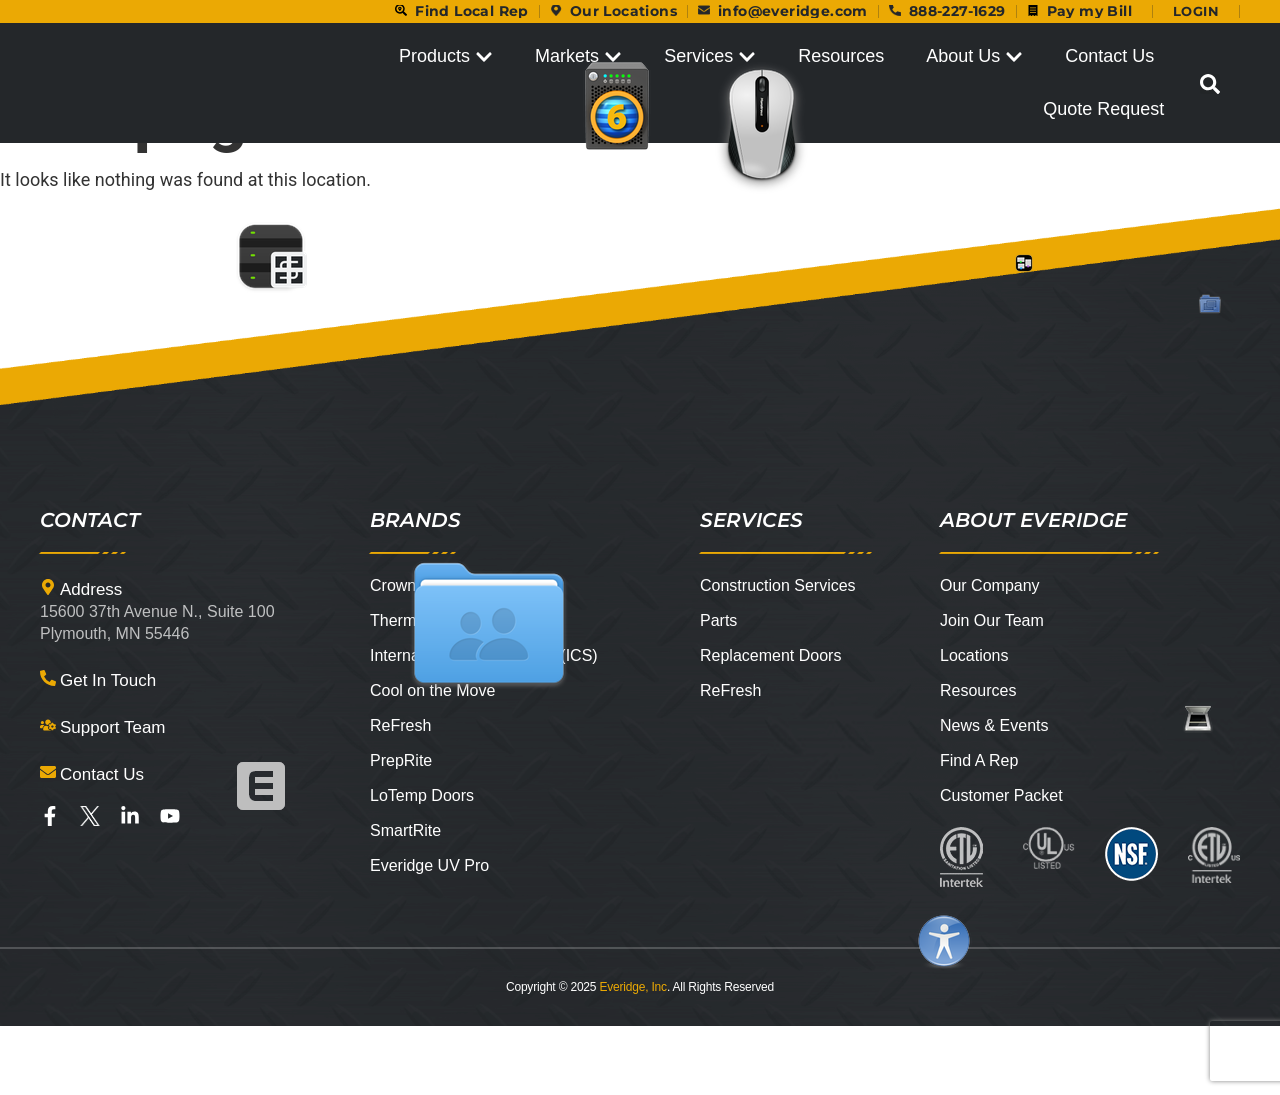  Describe the element at coordinates (261, 786) in the screenshot. I see `indicates EDGE cellular network connection` at that location.